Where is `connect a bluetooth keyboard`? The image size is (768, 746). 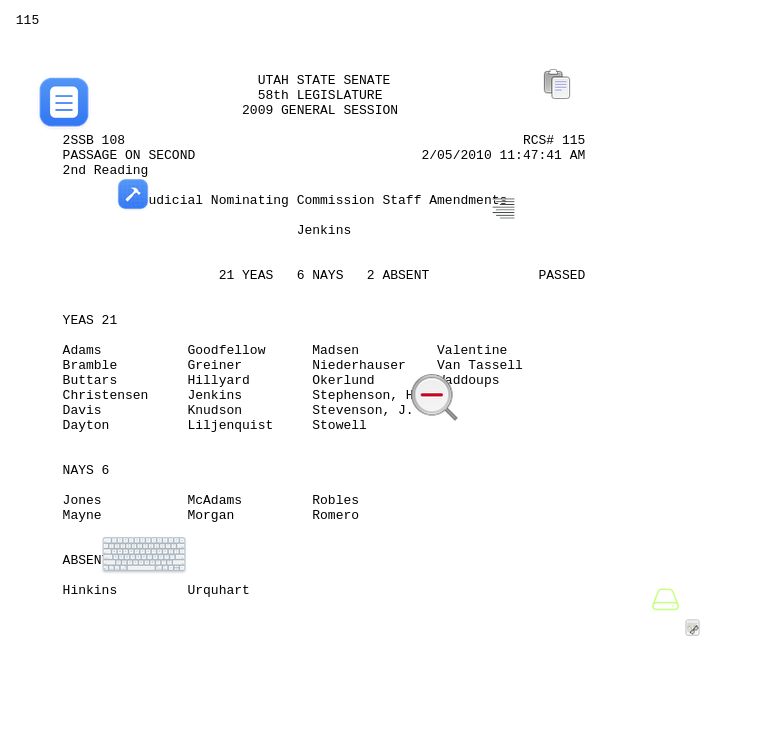
connect a bluetooth keyboard is located at coordinates (144, 554).